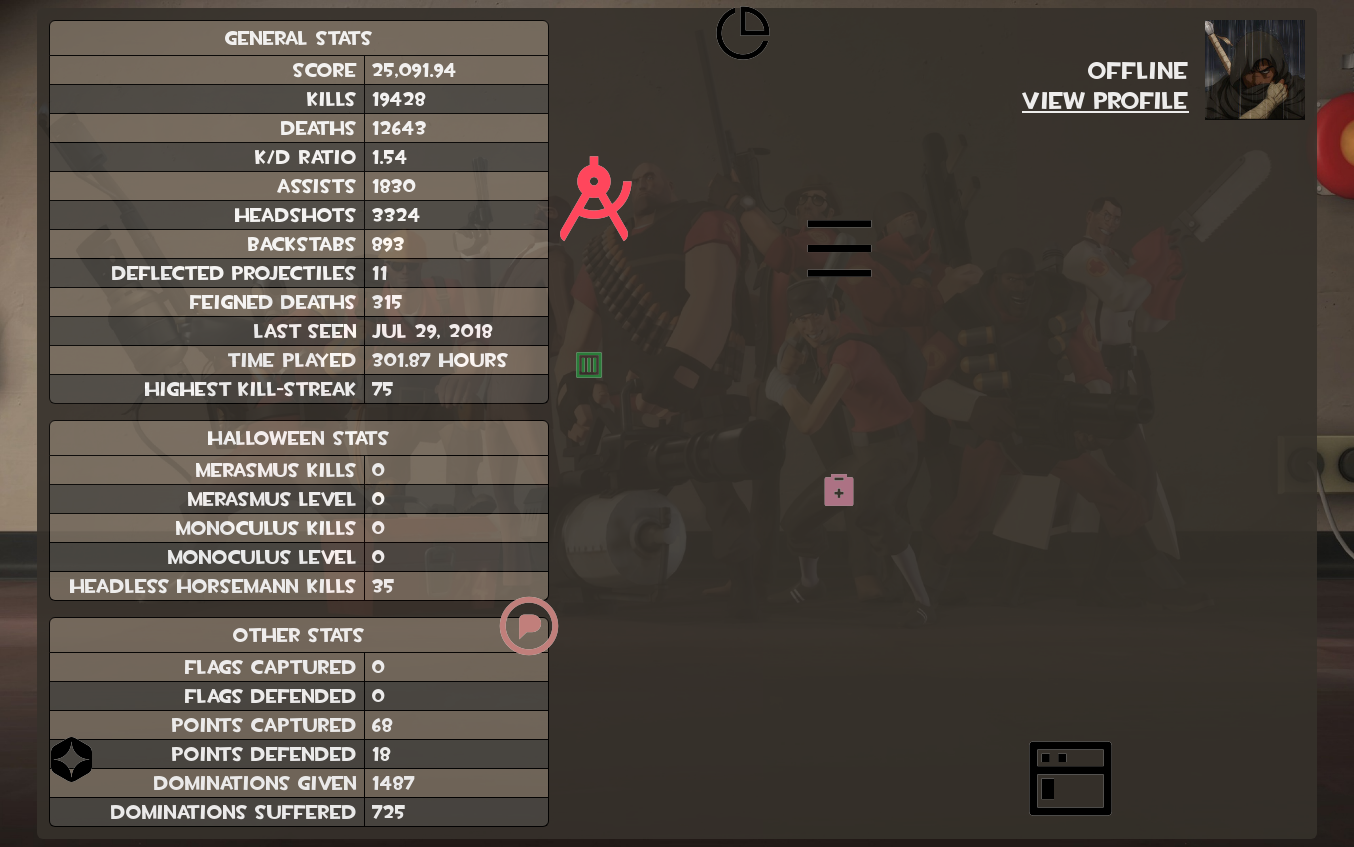  What do you see at coordinates (71, 759) in the screenshot?
I see `andela company logo` at bounding box center [71, 759].